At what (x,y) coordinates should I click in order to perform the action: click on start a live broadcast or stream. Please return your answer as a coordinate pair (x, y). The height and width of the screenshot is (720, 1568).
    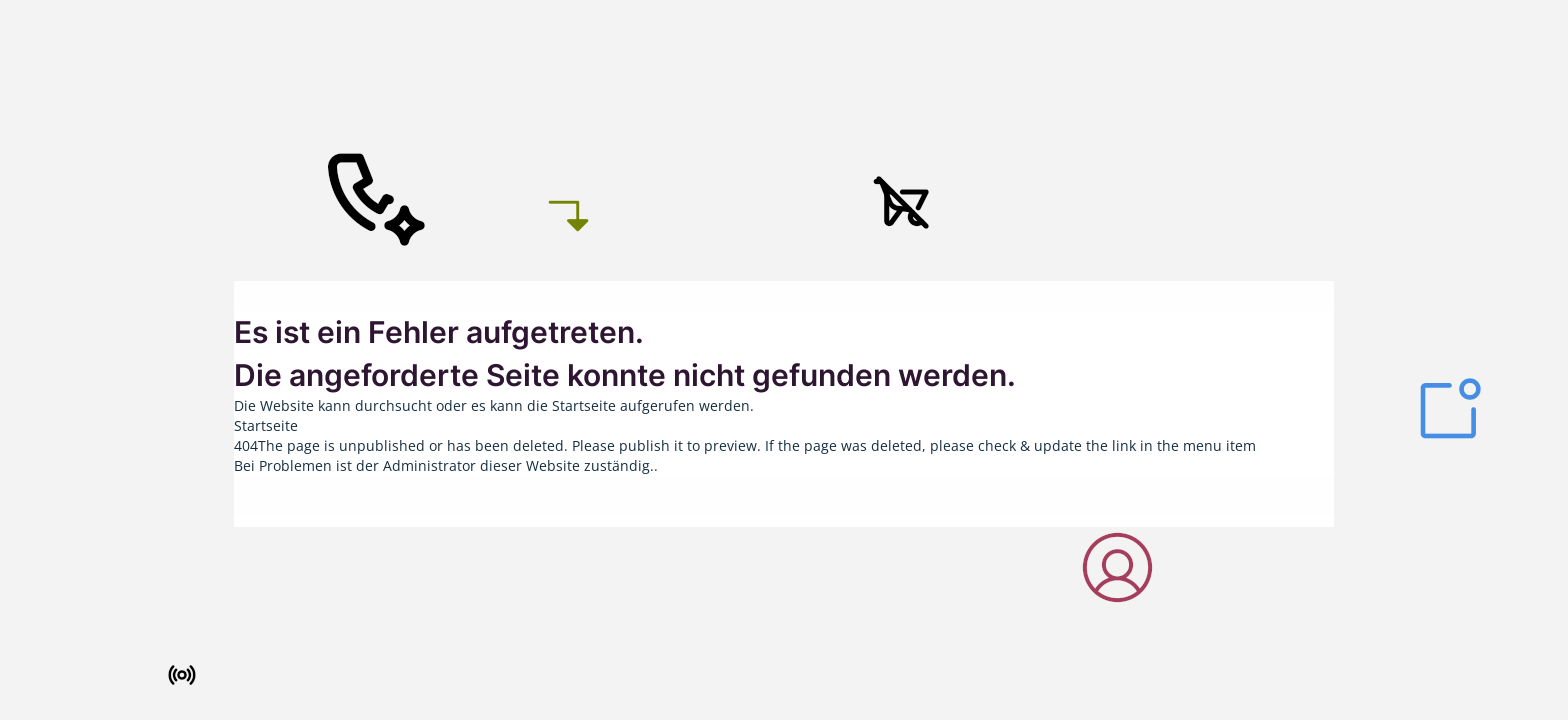
    Looking at the image, I should click on (182, 675).